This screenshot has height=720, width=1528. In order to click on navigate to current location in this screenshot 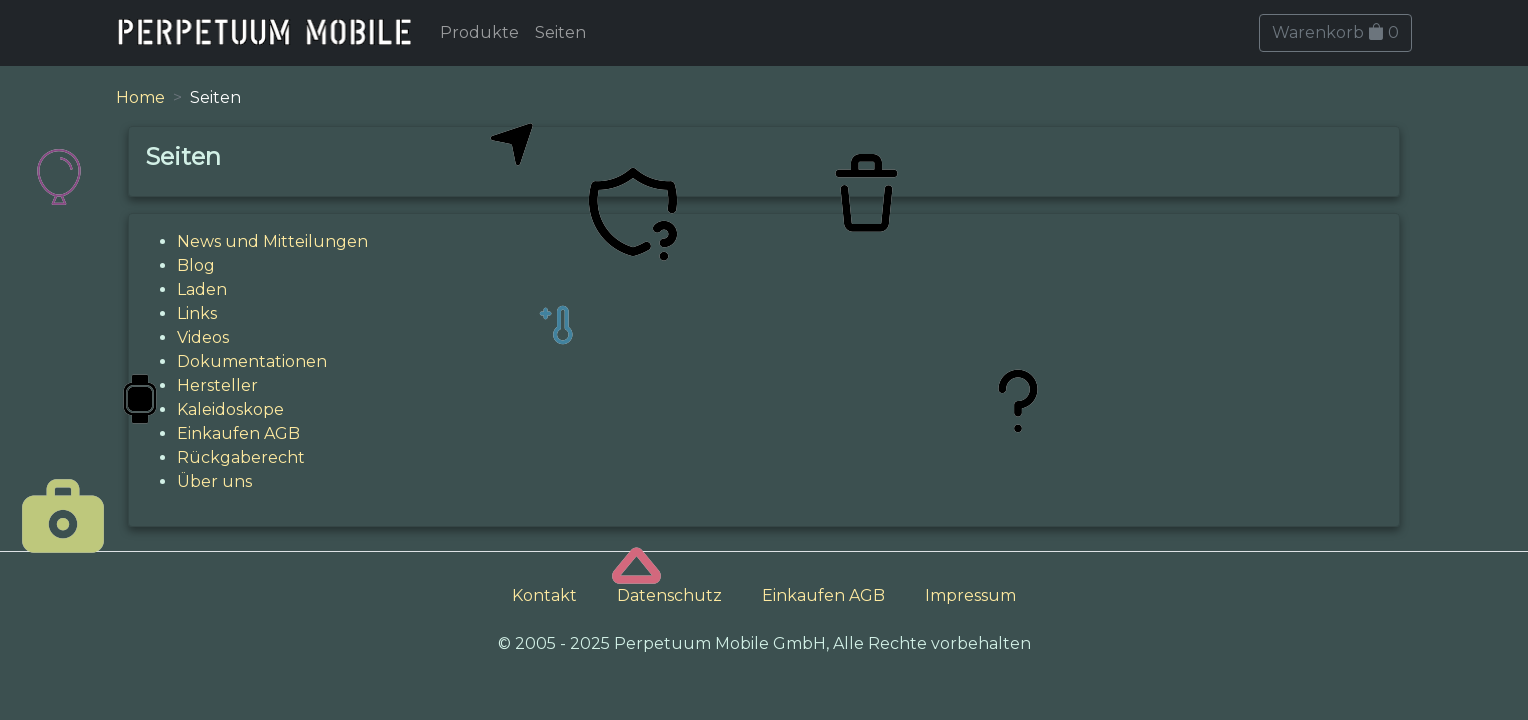, I will do `click(514, 142)`.